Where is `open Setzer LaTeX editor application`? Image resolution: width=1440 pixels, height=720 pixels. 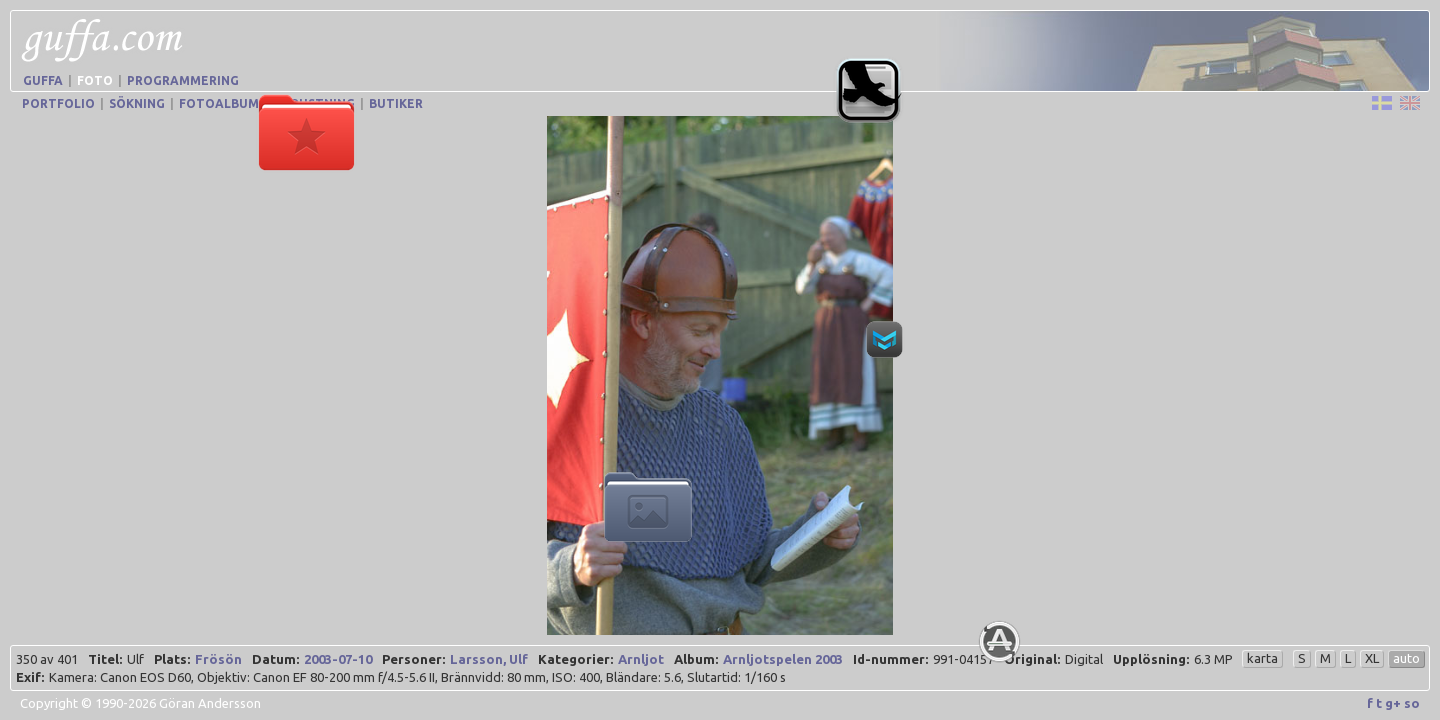 open Setzer LaTeX editor application is located at coordinates (868, 90).